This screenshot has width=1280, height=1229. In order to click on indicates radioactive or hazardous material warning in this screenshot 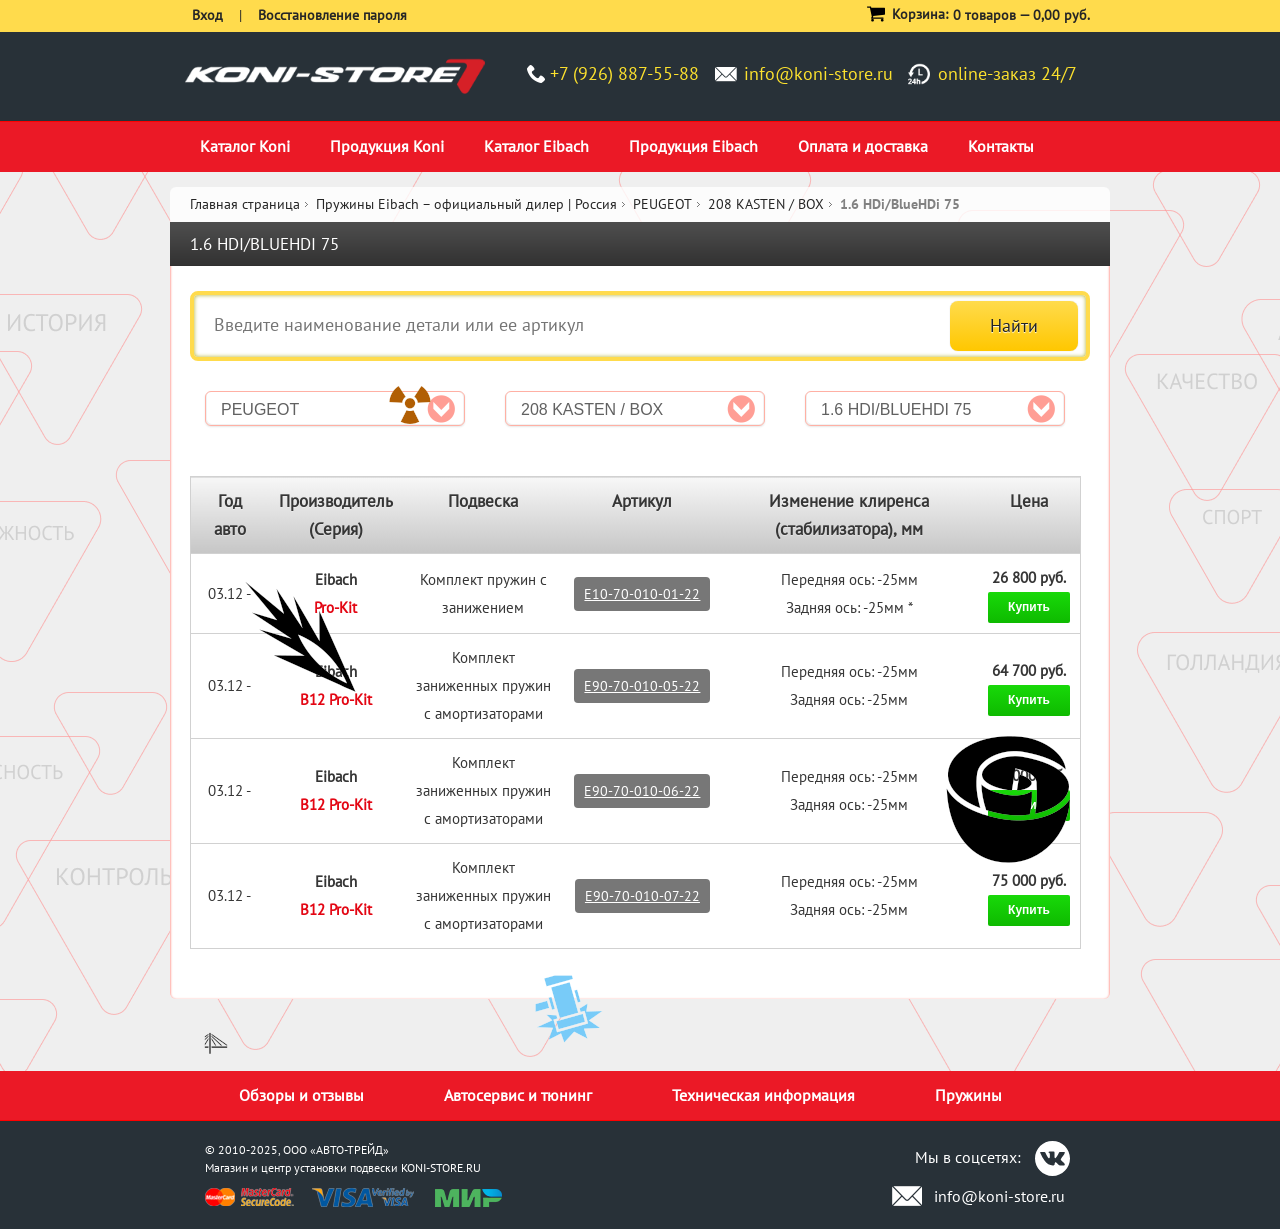, I will do `click(410, 405)`.